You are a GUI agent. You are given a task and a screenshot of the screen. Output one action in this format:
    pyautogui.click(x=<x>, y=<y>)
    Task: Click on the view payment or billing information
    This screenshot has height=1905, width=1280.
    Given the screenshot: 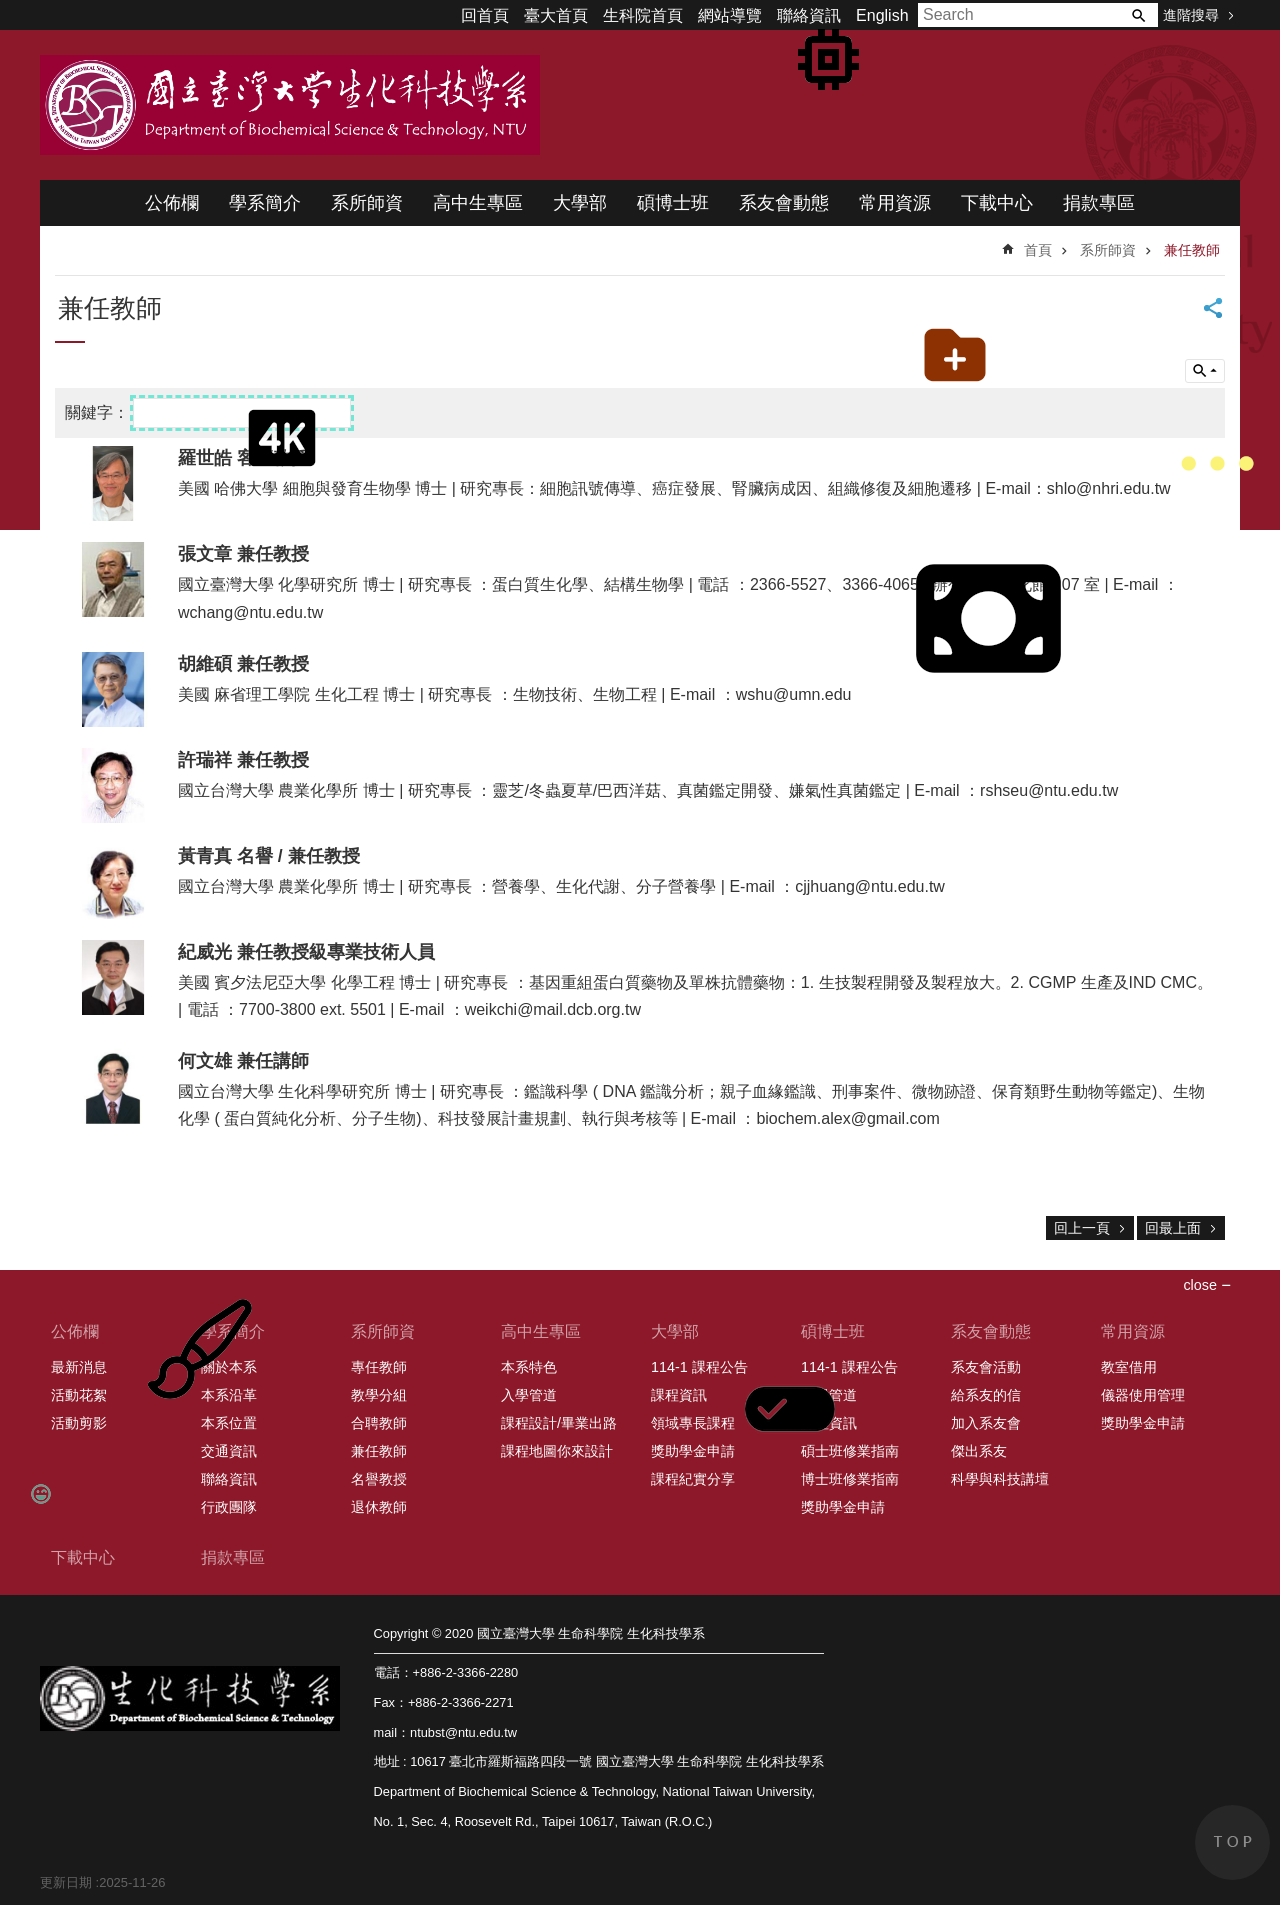 What is the action you would take?
    pyautogui.click(x=988, y=618)
    